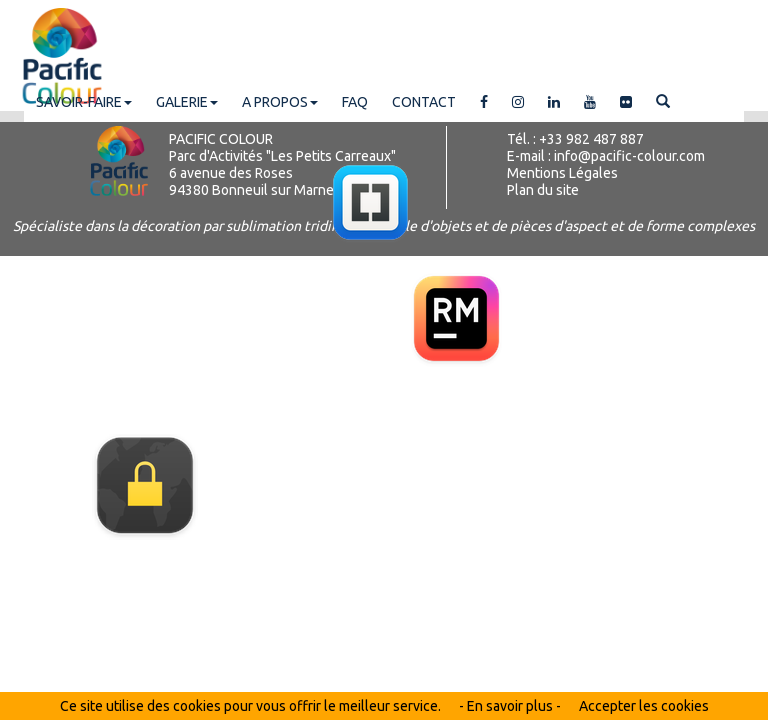  What do you see at coordinates (145, 487) in the screenshot?
I see `access ssl/tls security settings for web browser` at bounding box center [145, 487].